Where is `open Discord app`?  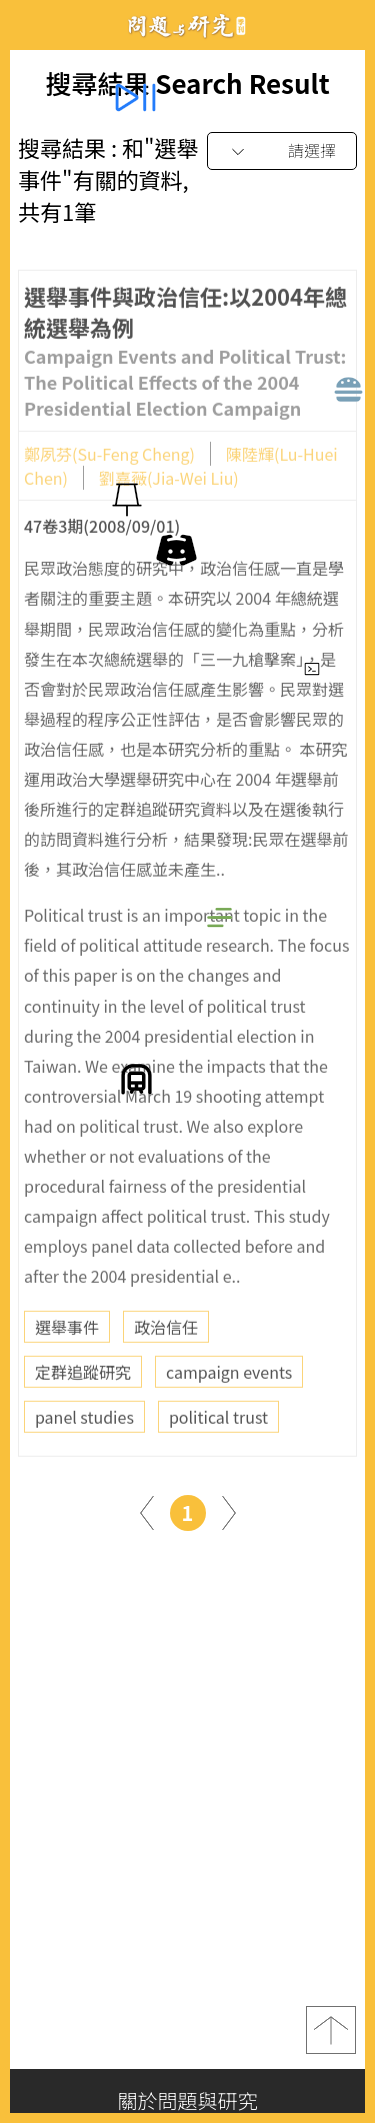 open Discord app is located at coordinates (176, 549).